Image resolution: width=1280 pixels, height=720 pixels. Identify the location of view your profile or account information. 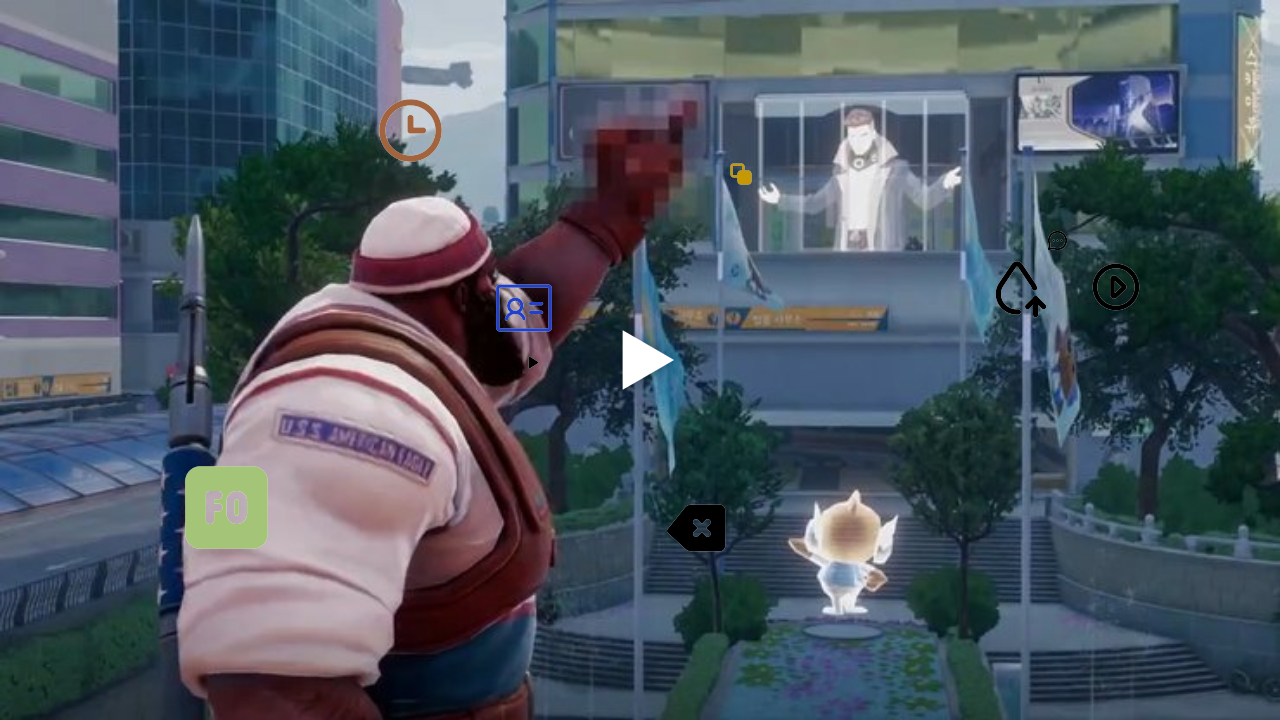
(524, 308).